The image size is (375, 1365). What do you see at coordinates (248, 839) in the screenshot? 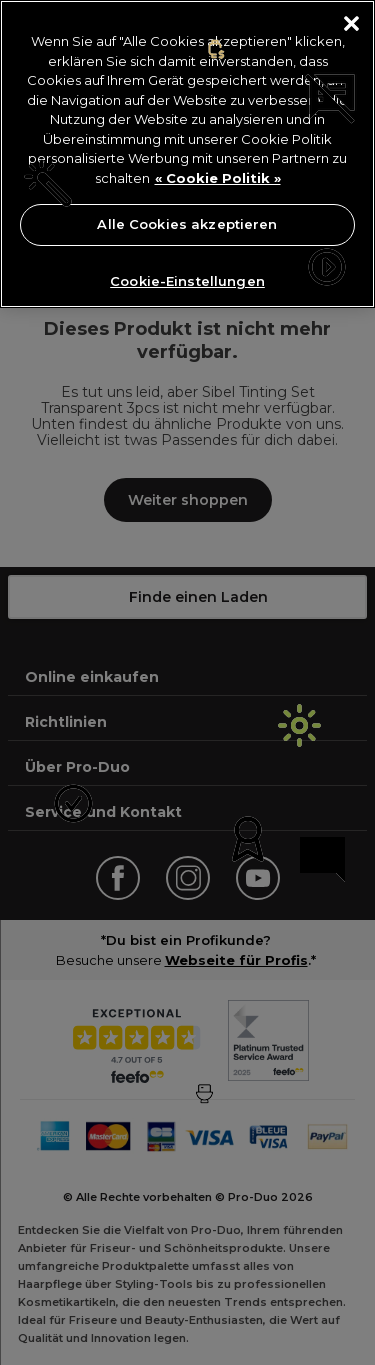
I see `view achievements or awards` at bounding box center [248, 839].